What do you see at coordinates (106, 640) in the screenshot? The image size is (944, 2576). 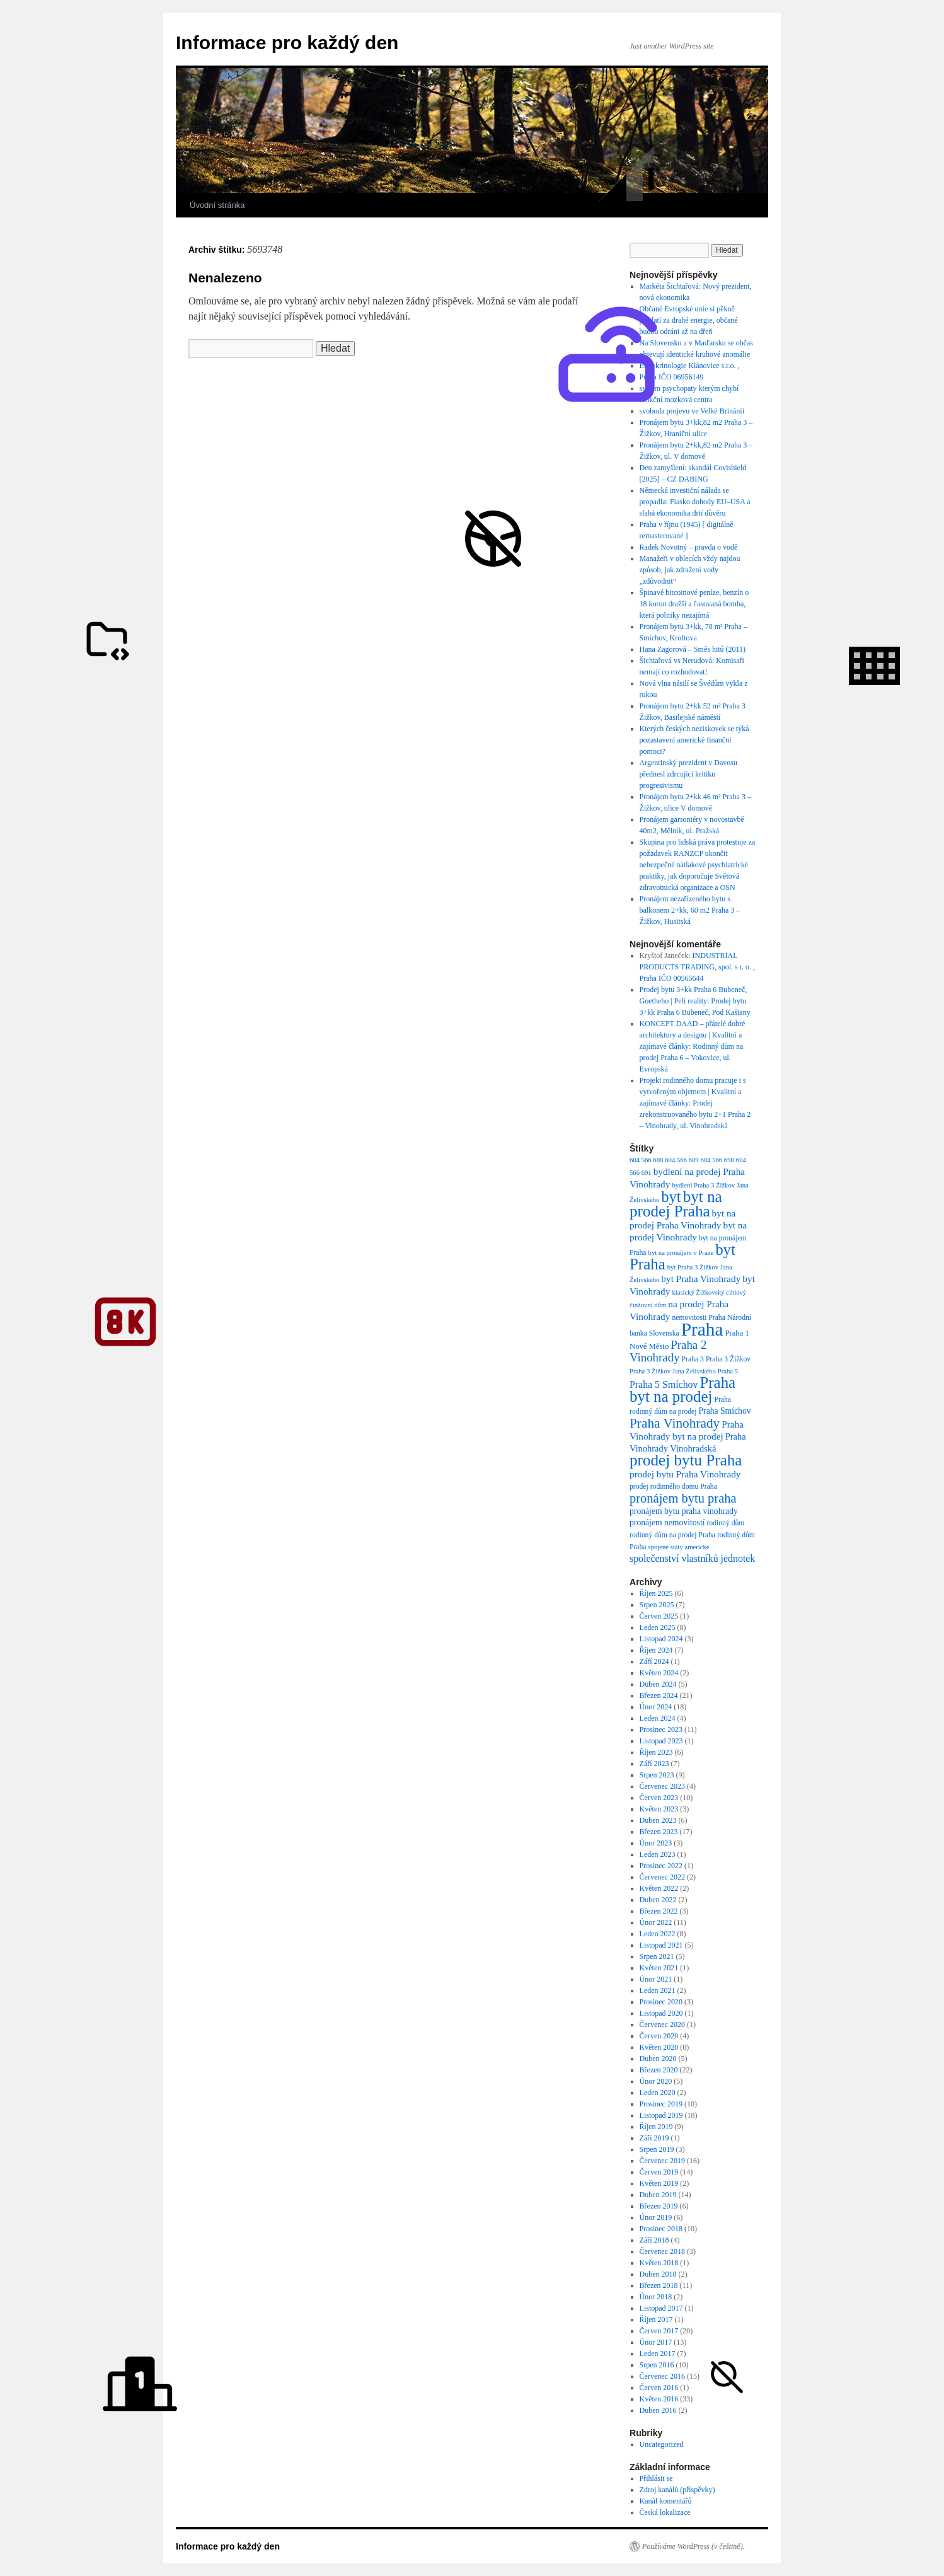 I see `open code projects folder` at bounding box center [106, 640].